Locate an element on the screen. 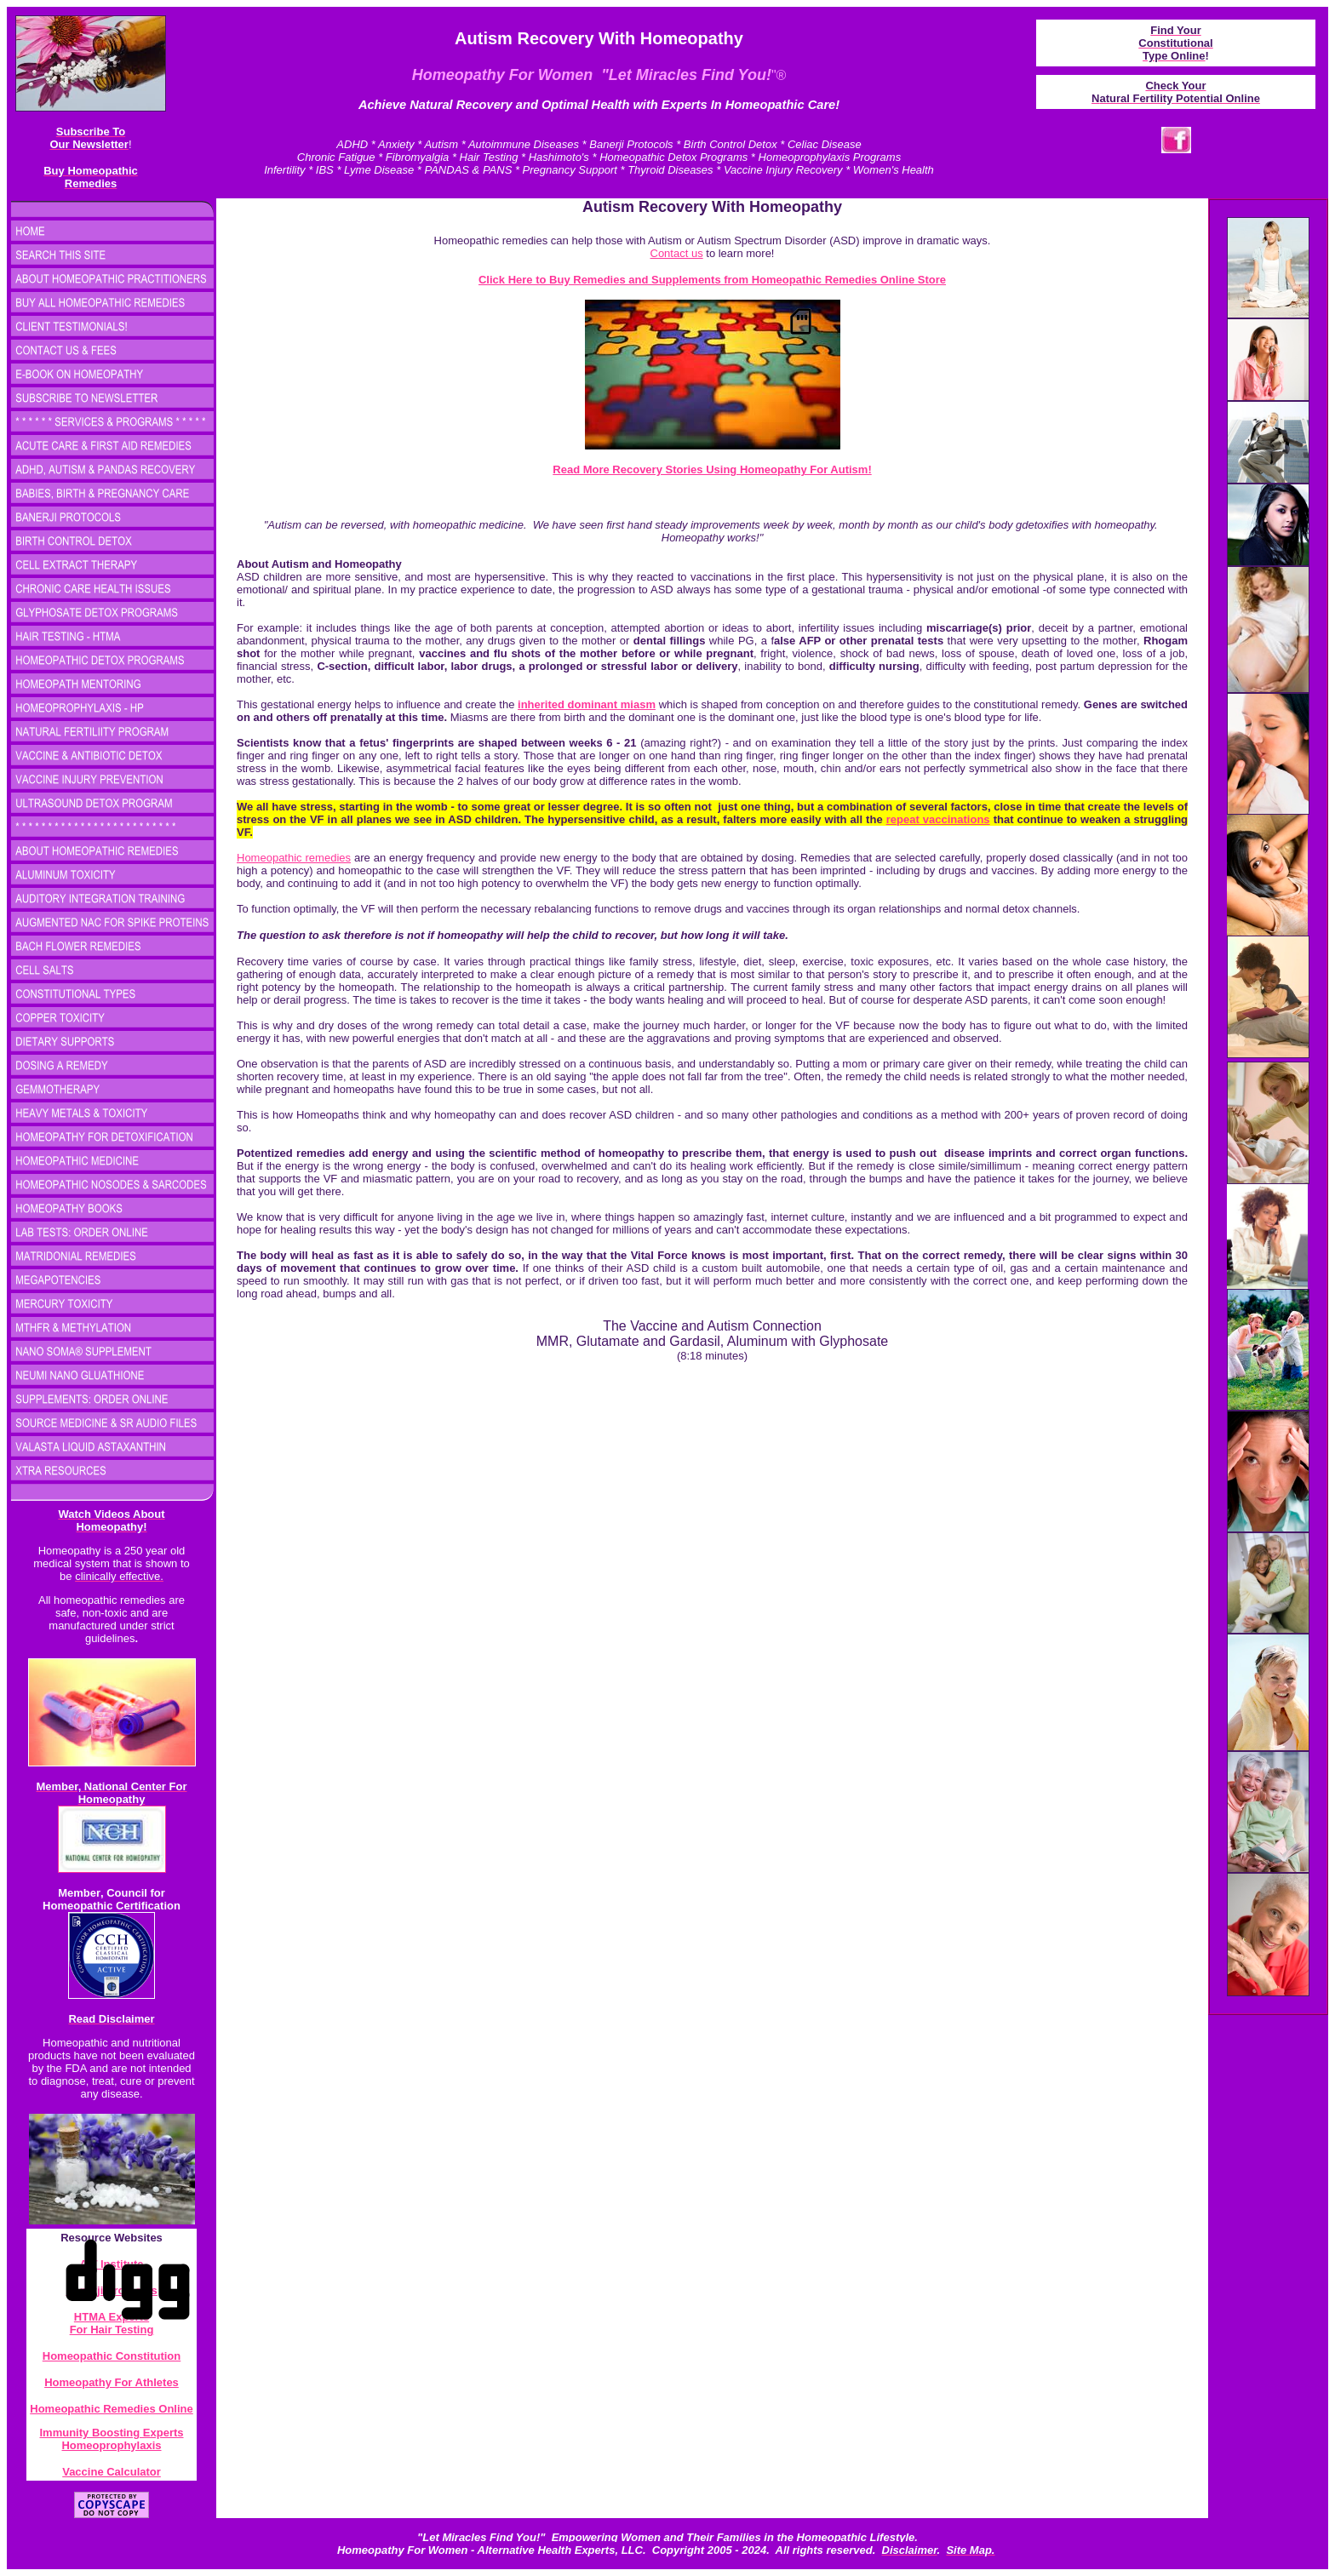  access SD card storage is located at coordinates (800, 321).